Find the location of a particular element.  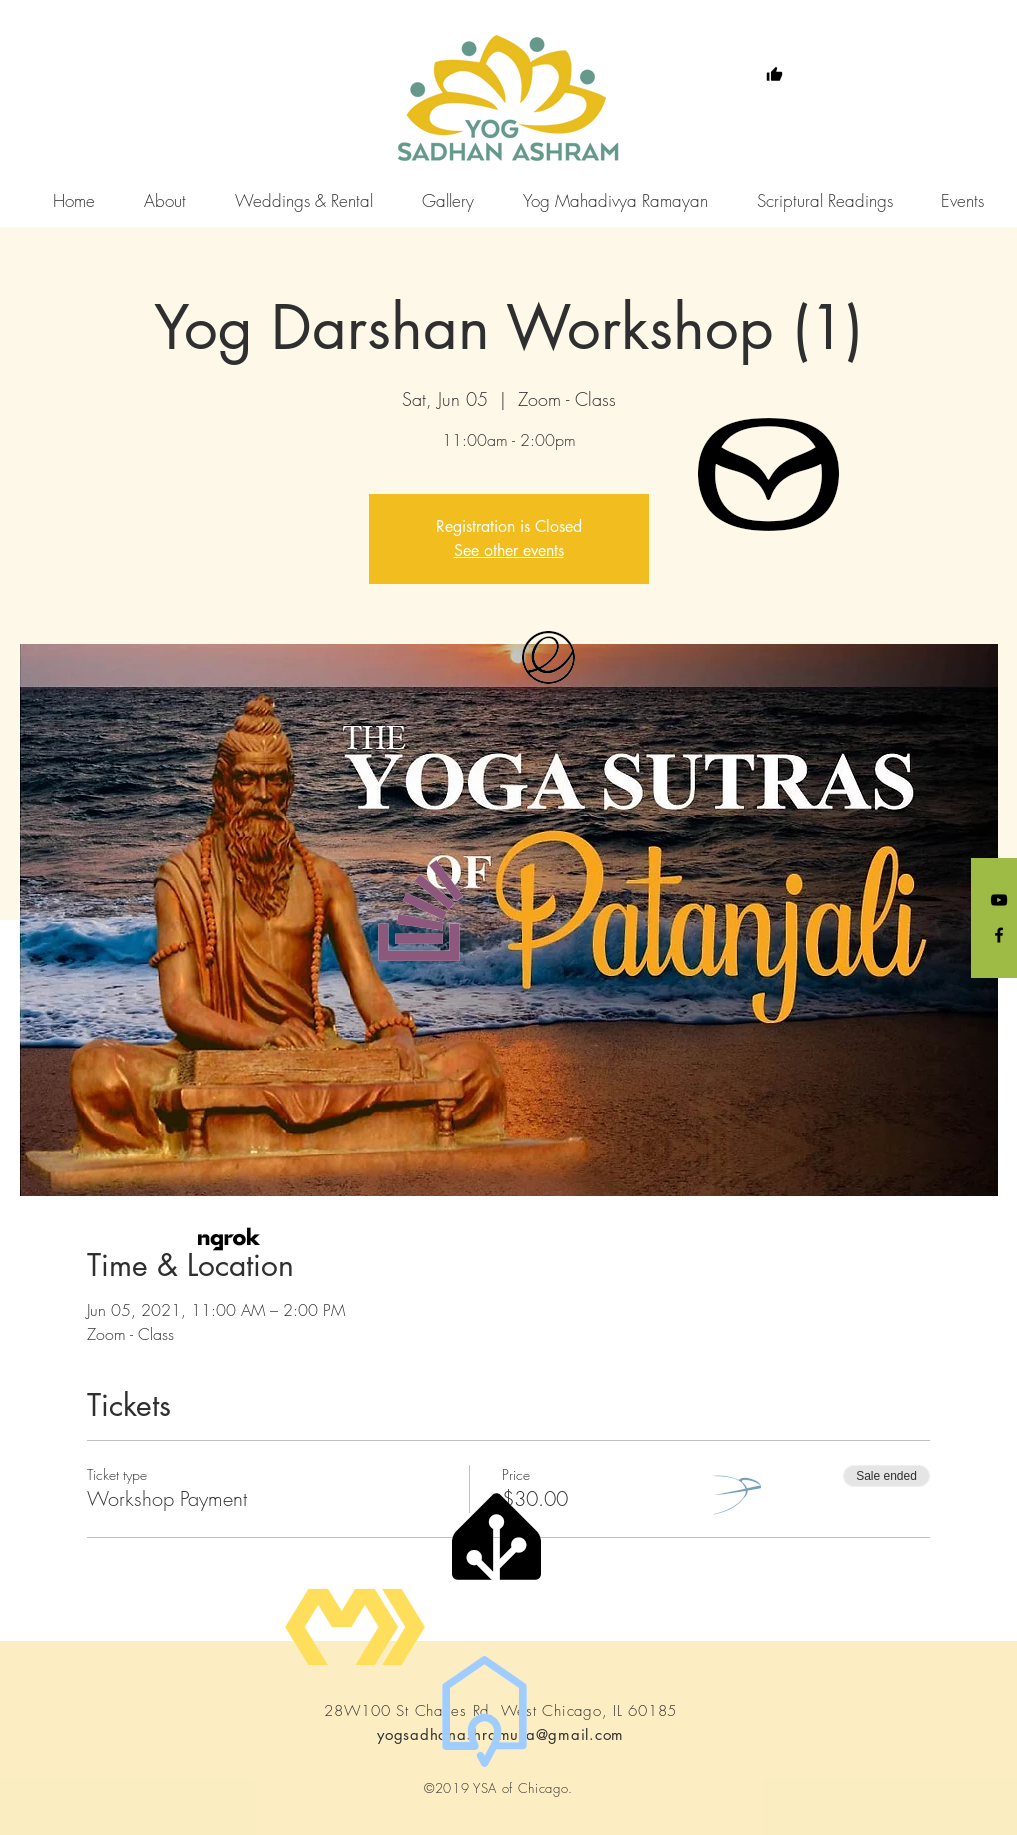

open Home Assistant app is located at coordinates (496, 1536).